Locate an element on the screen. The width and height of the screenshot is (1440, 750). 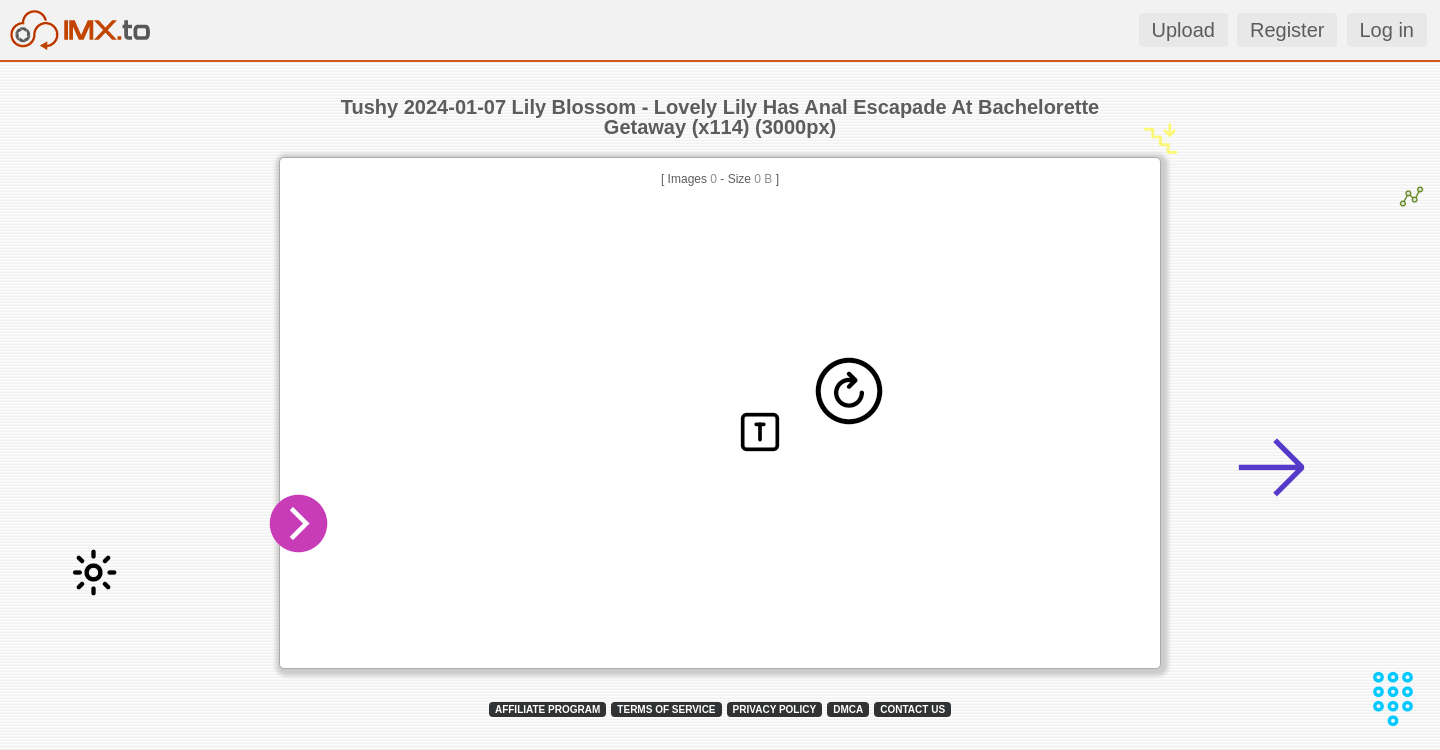
insert a text box or text element is located at coordinates (760, 432).